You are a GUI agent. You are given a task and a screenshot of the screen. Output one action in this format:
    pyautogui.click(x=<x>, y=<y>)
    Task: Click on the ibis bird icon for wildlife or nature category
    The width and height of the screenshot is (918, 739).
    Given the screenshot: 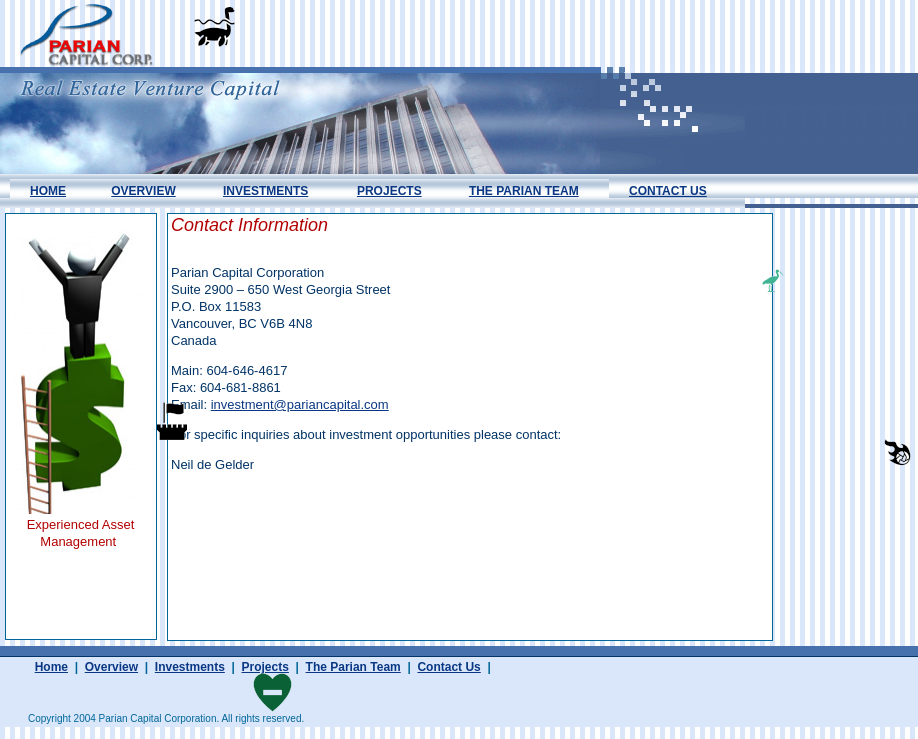 What is the action you would take?
    pyautogui.click(x=773, y=281)
    